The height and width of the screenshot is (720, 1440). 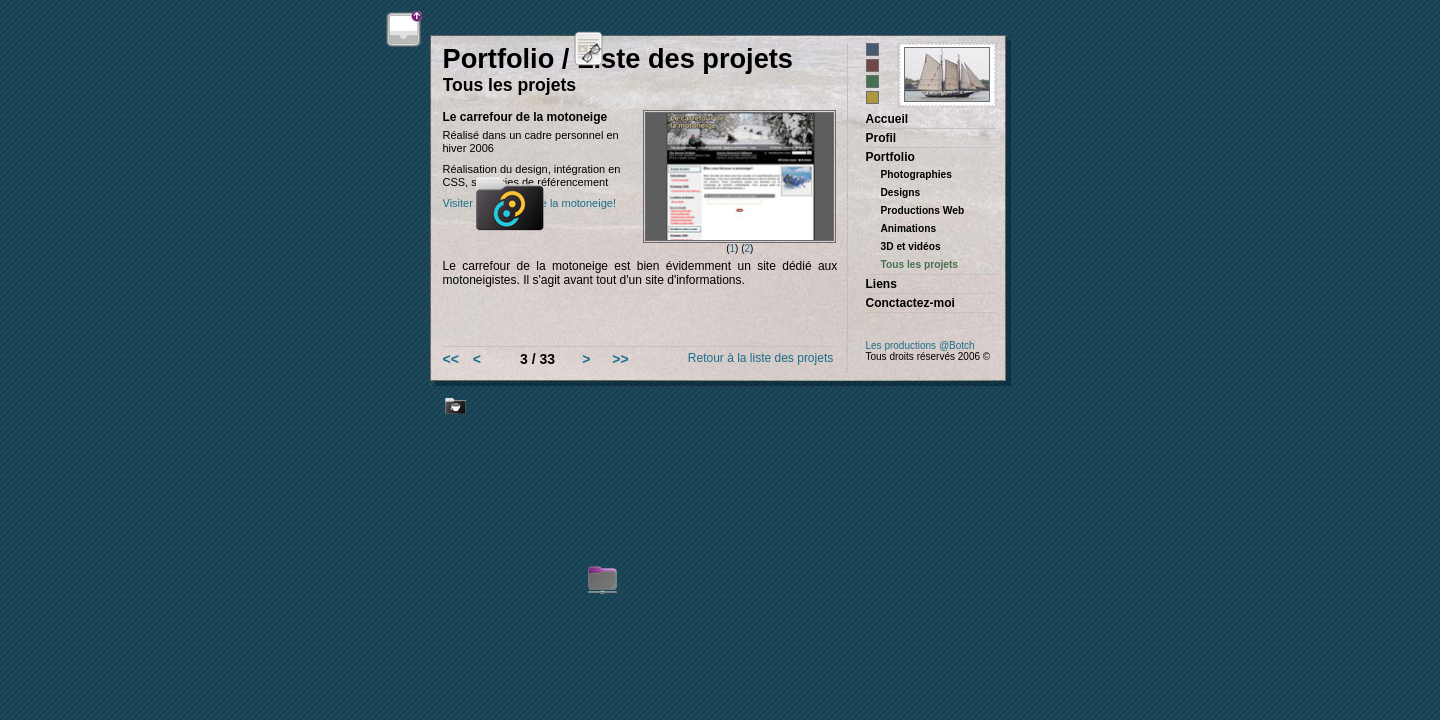 What do you see at coordinates (588, 48) in the screenshot?
I see `open the documents app` at bounding box center [588, 48].